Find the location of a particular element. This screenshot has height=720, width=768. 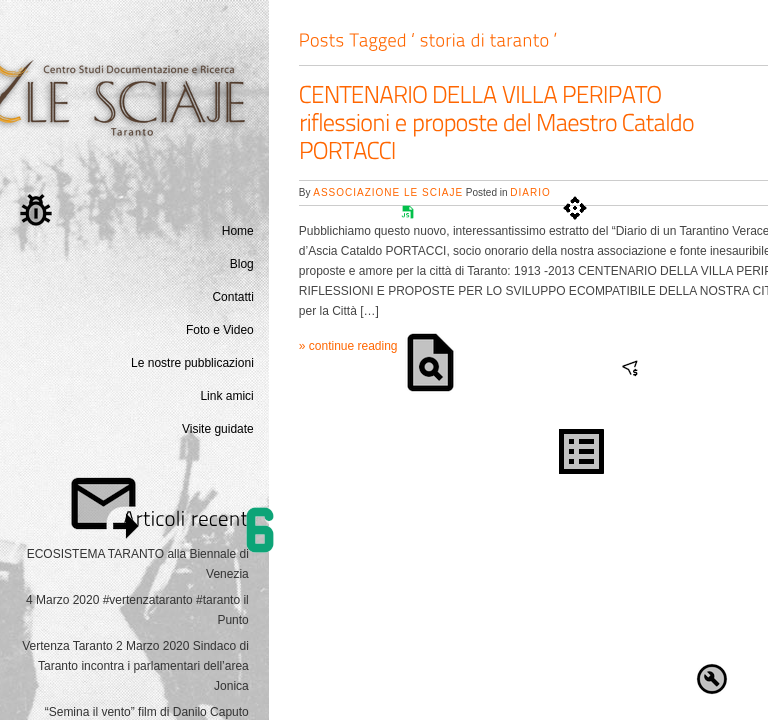

access settings or configuration options is located at coordinates (712, 679).